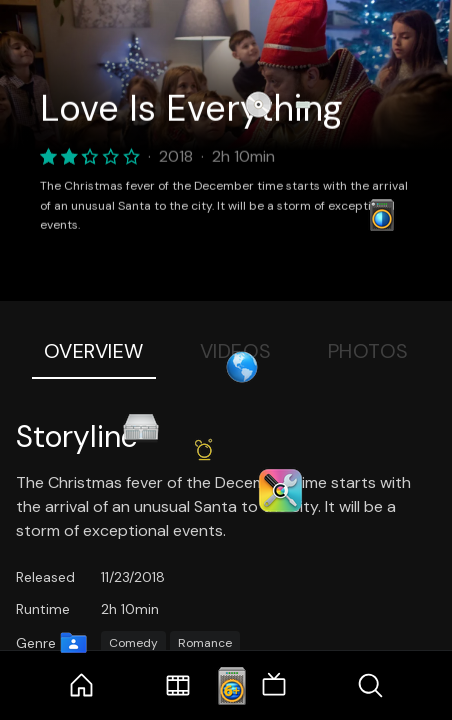 Image resolution: width=452 pixels, height=720 pixels. I want to click on add particle effects to video, so click(204, 449).